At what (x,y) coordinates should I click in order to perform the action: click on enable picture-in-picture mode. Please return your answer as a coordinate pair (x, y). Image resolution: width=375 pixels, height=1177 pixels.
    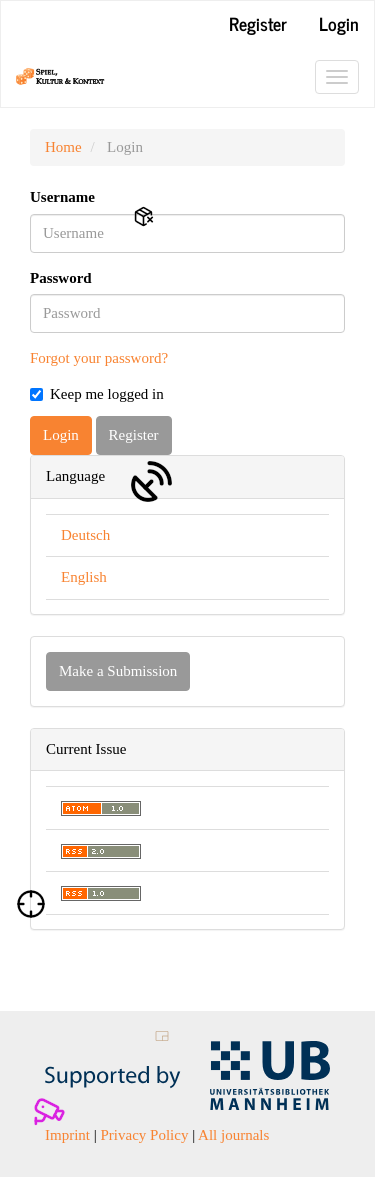
    Looking at the image, I should click on (162, 1036).